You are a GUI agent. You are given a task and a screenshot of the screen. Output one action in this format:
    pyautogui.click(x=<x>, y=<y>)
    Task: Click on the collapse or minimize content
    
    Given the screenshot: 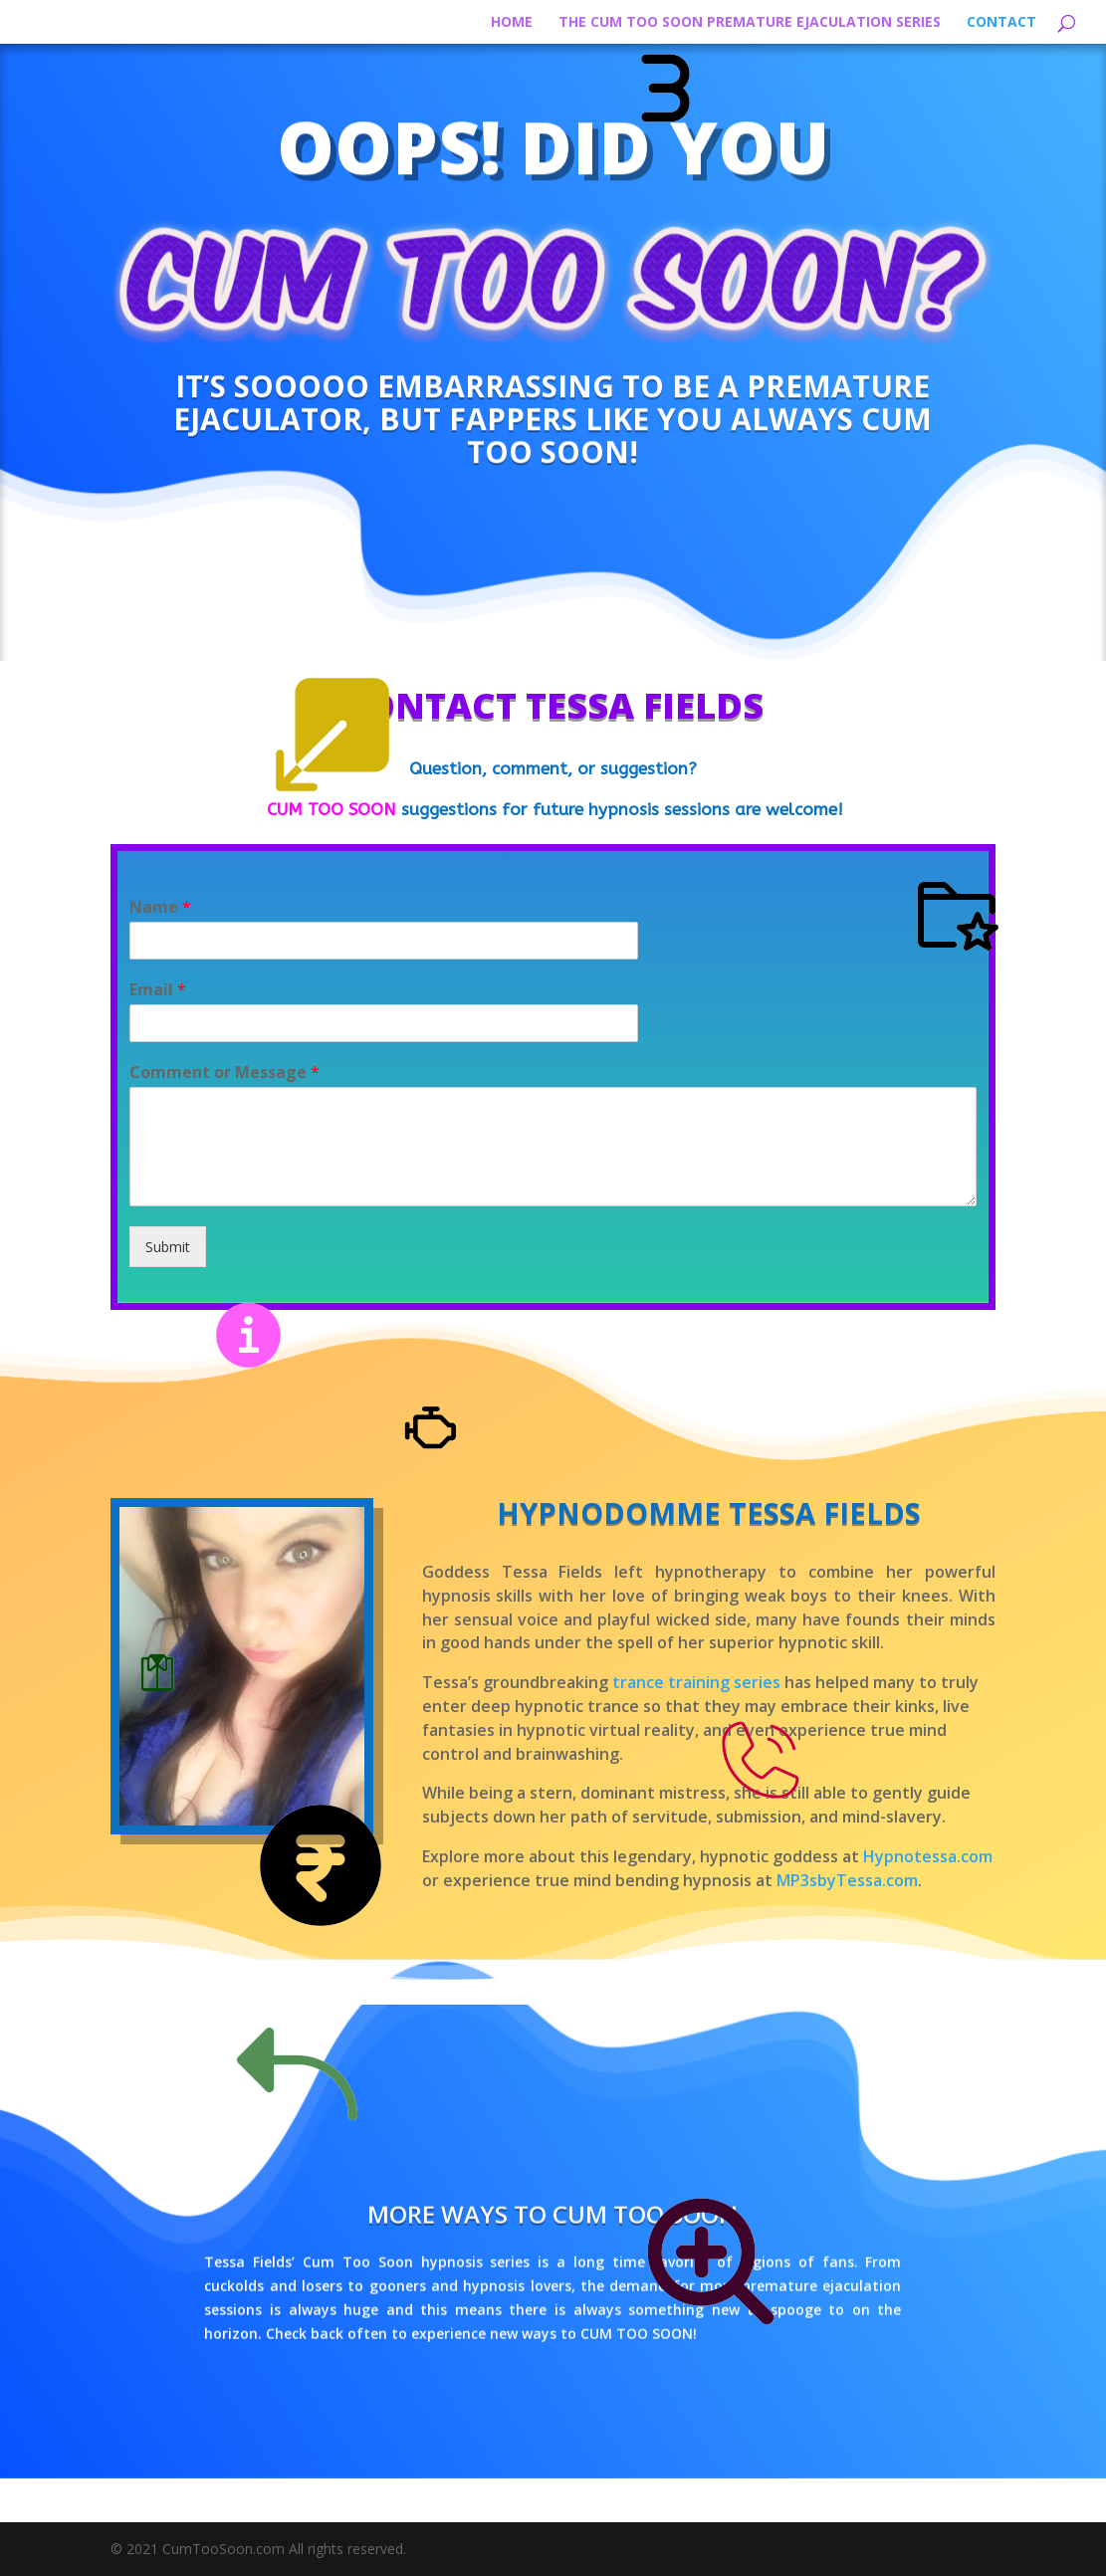 What is the action you would take?
    pyautogui.click(x=332, y=735)
    